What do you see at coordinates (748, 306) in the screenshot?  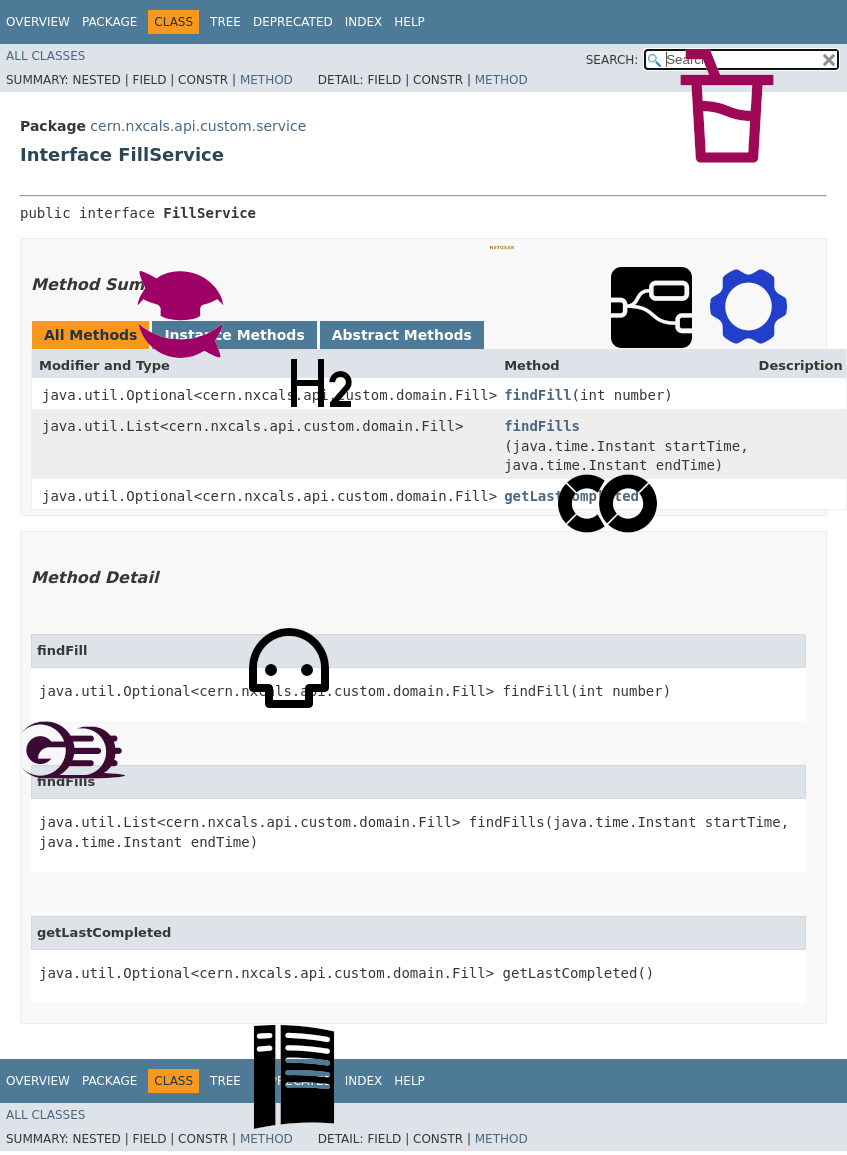 I see `Framework computer brand logo` at bounding box center [748, 306].